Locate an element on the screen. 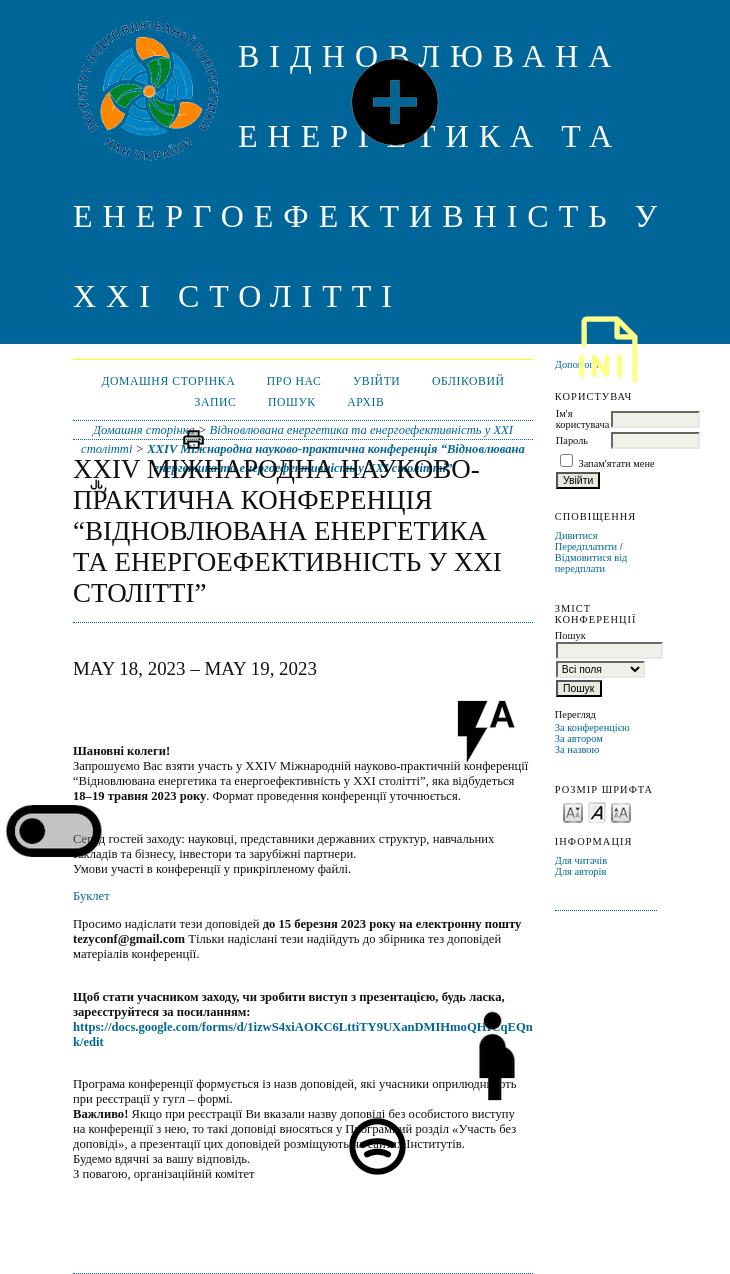 The image size is (730, 1274). open or view an INI configuration file is located at coordinates (609, 349).